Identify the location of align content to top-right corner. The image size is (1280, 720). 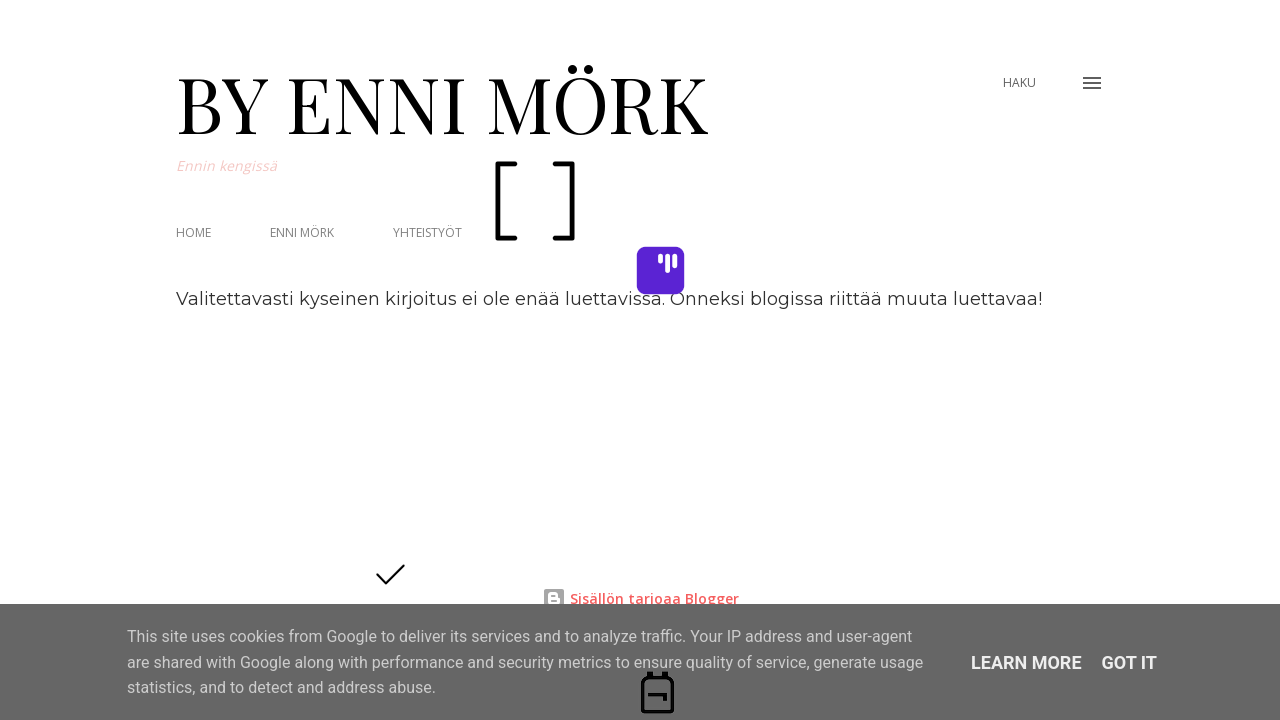
(660, 270).